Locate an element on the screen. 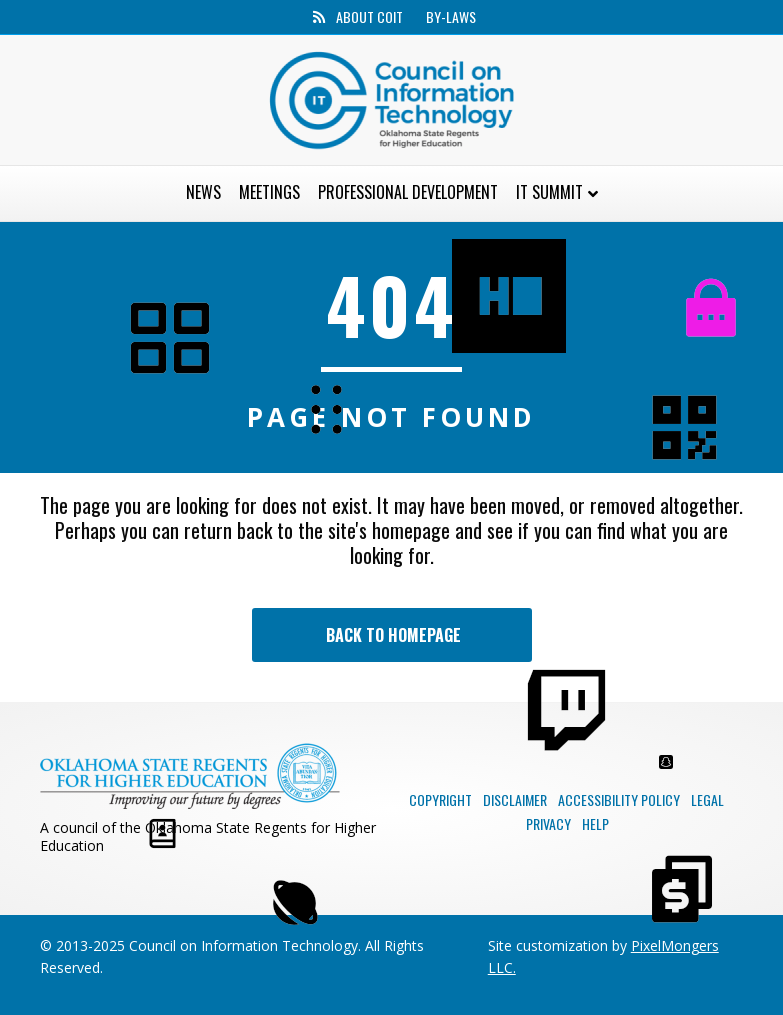 The width and height of the screenshot is (783, 1015). enter password to unlock is located at coordinates (711, 309).